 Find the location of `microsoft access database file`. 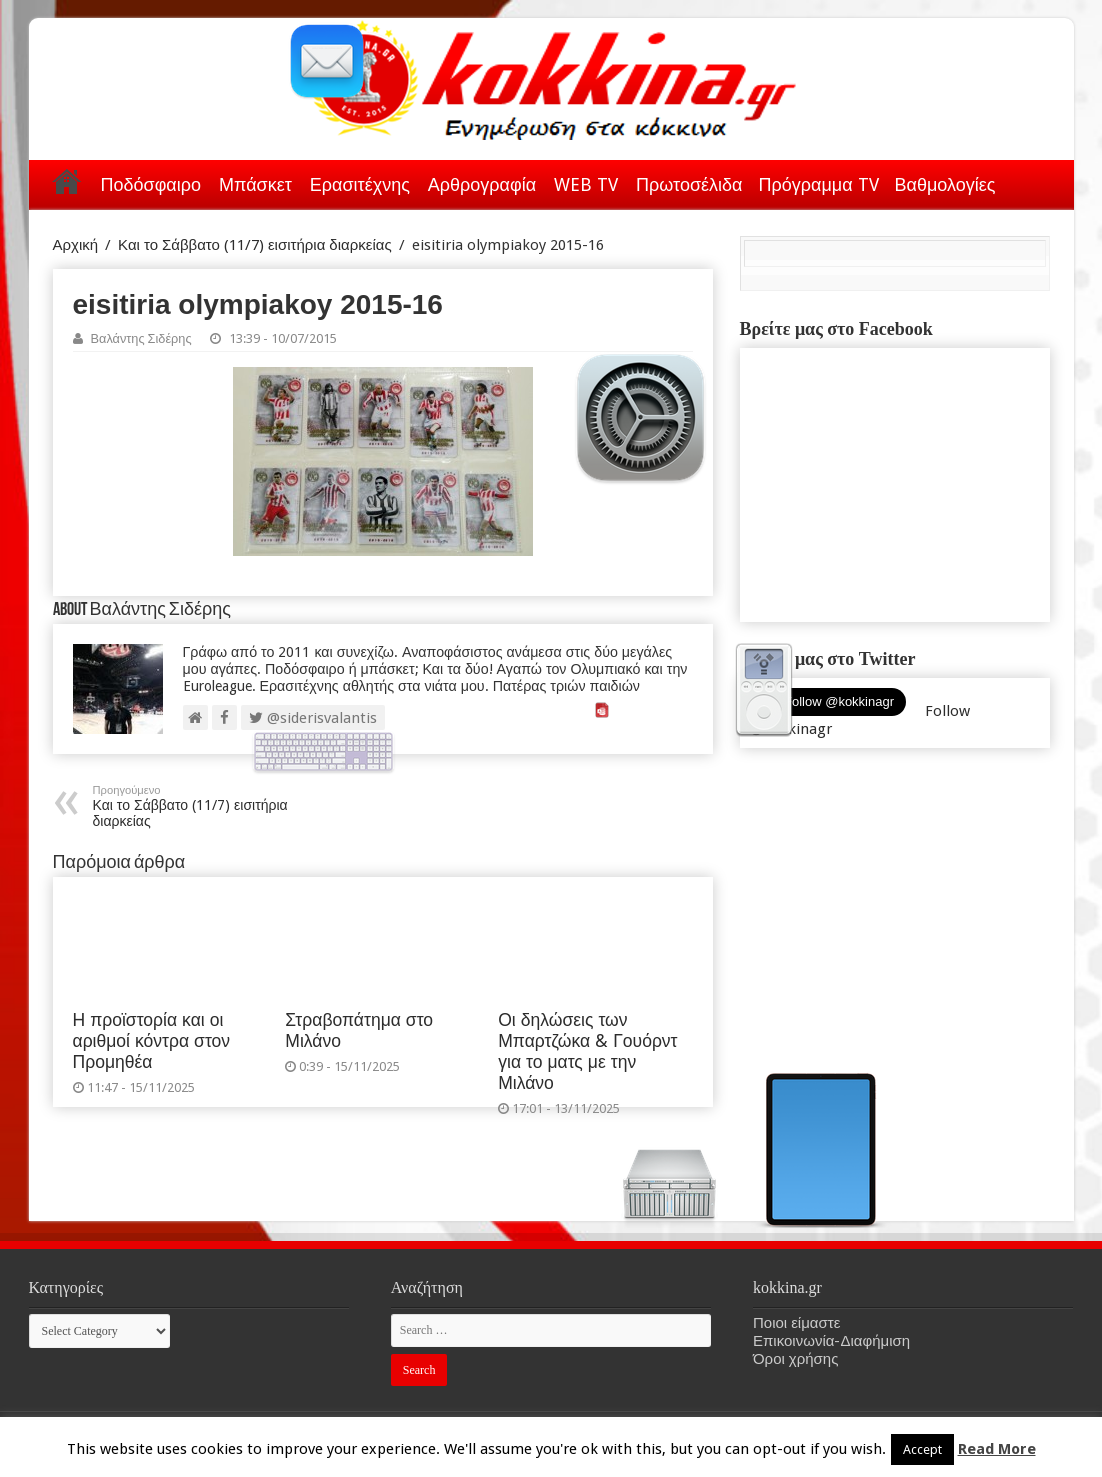

microsoft access database file is located at coordinates (602, 710).